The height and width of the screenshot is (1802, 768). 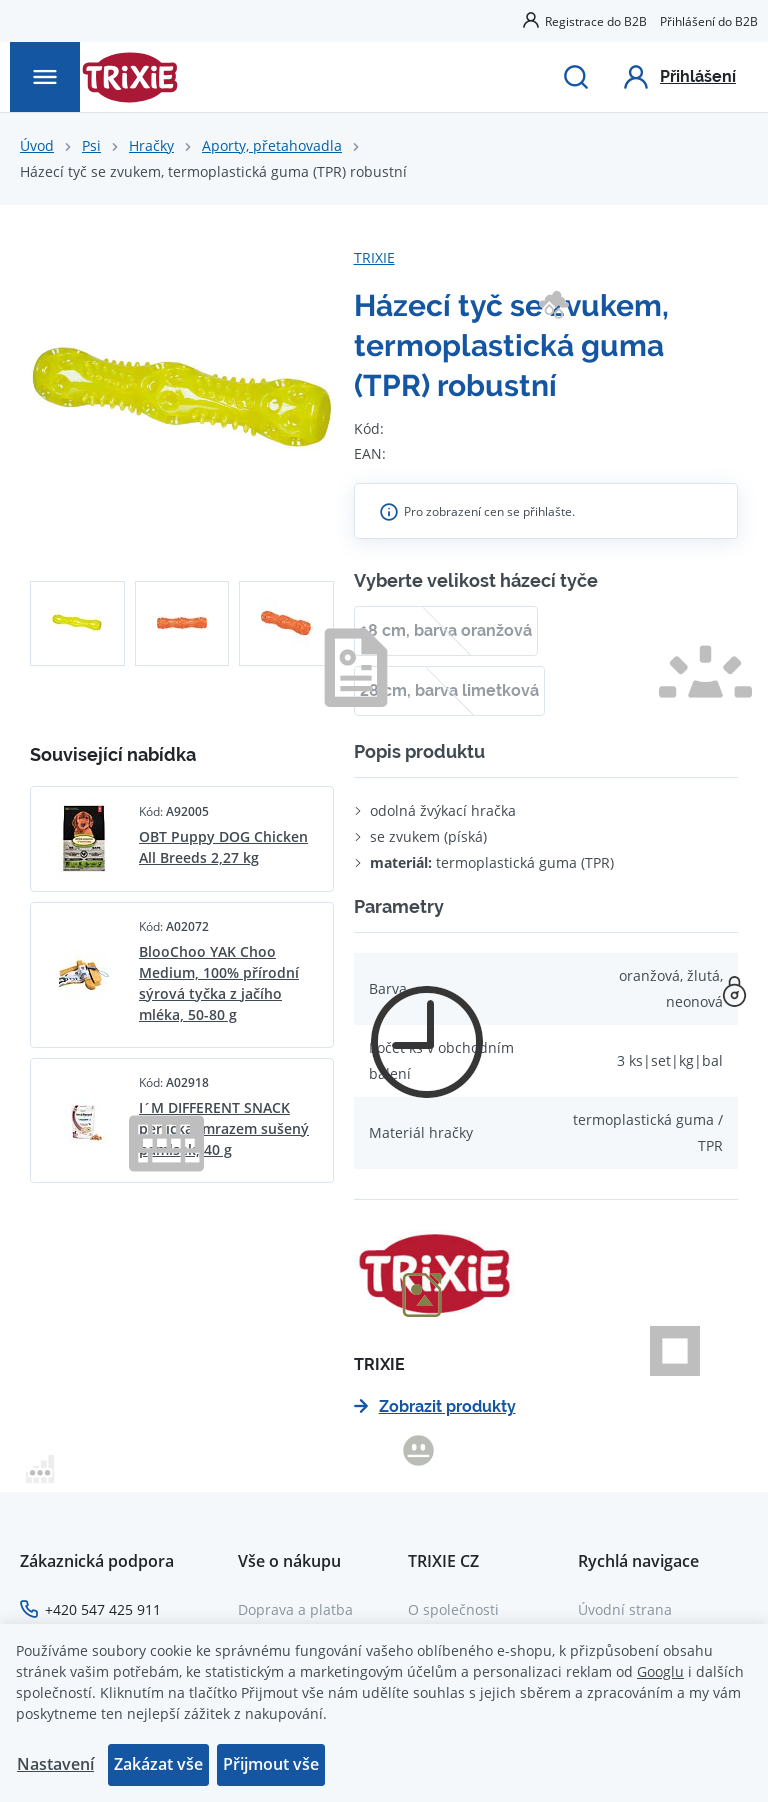 I want to click on open a document file, so click(x=356, y=665).